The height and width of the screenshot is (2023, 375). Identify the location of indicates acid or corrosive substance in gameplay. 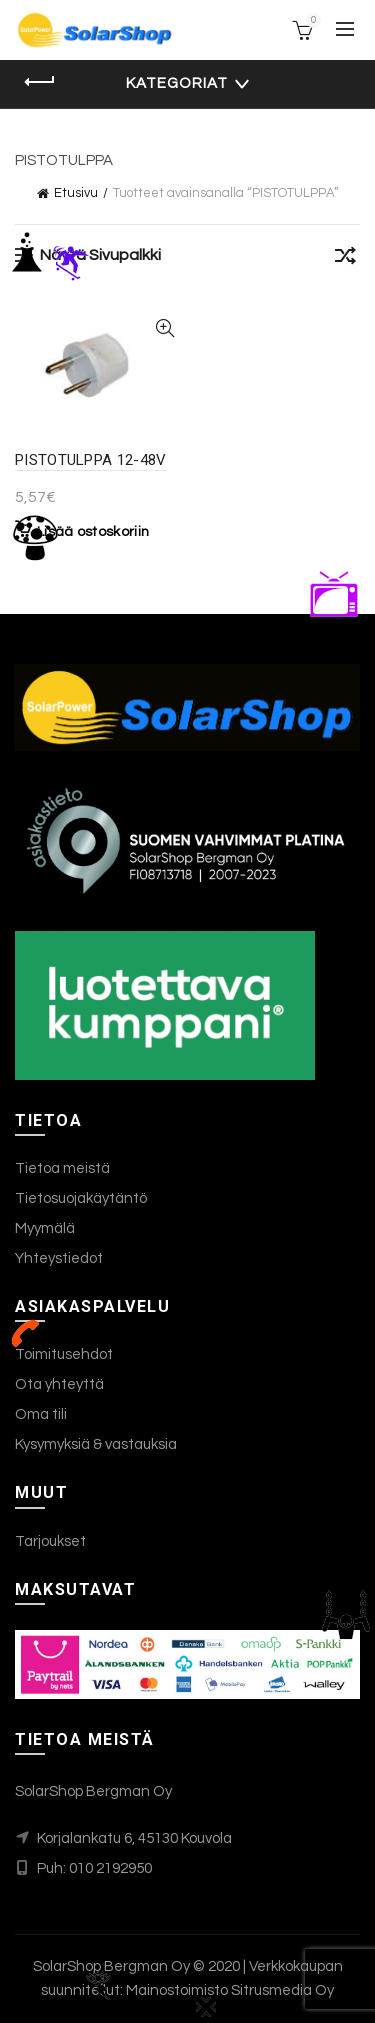
(27, 252).